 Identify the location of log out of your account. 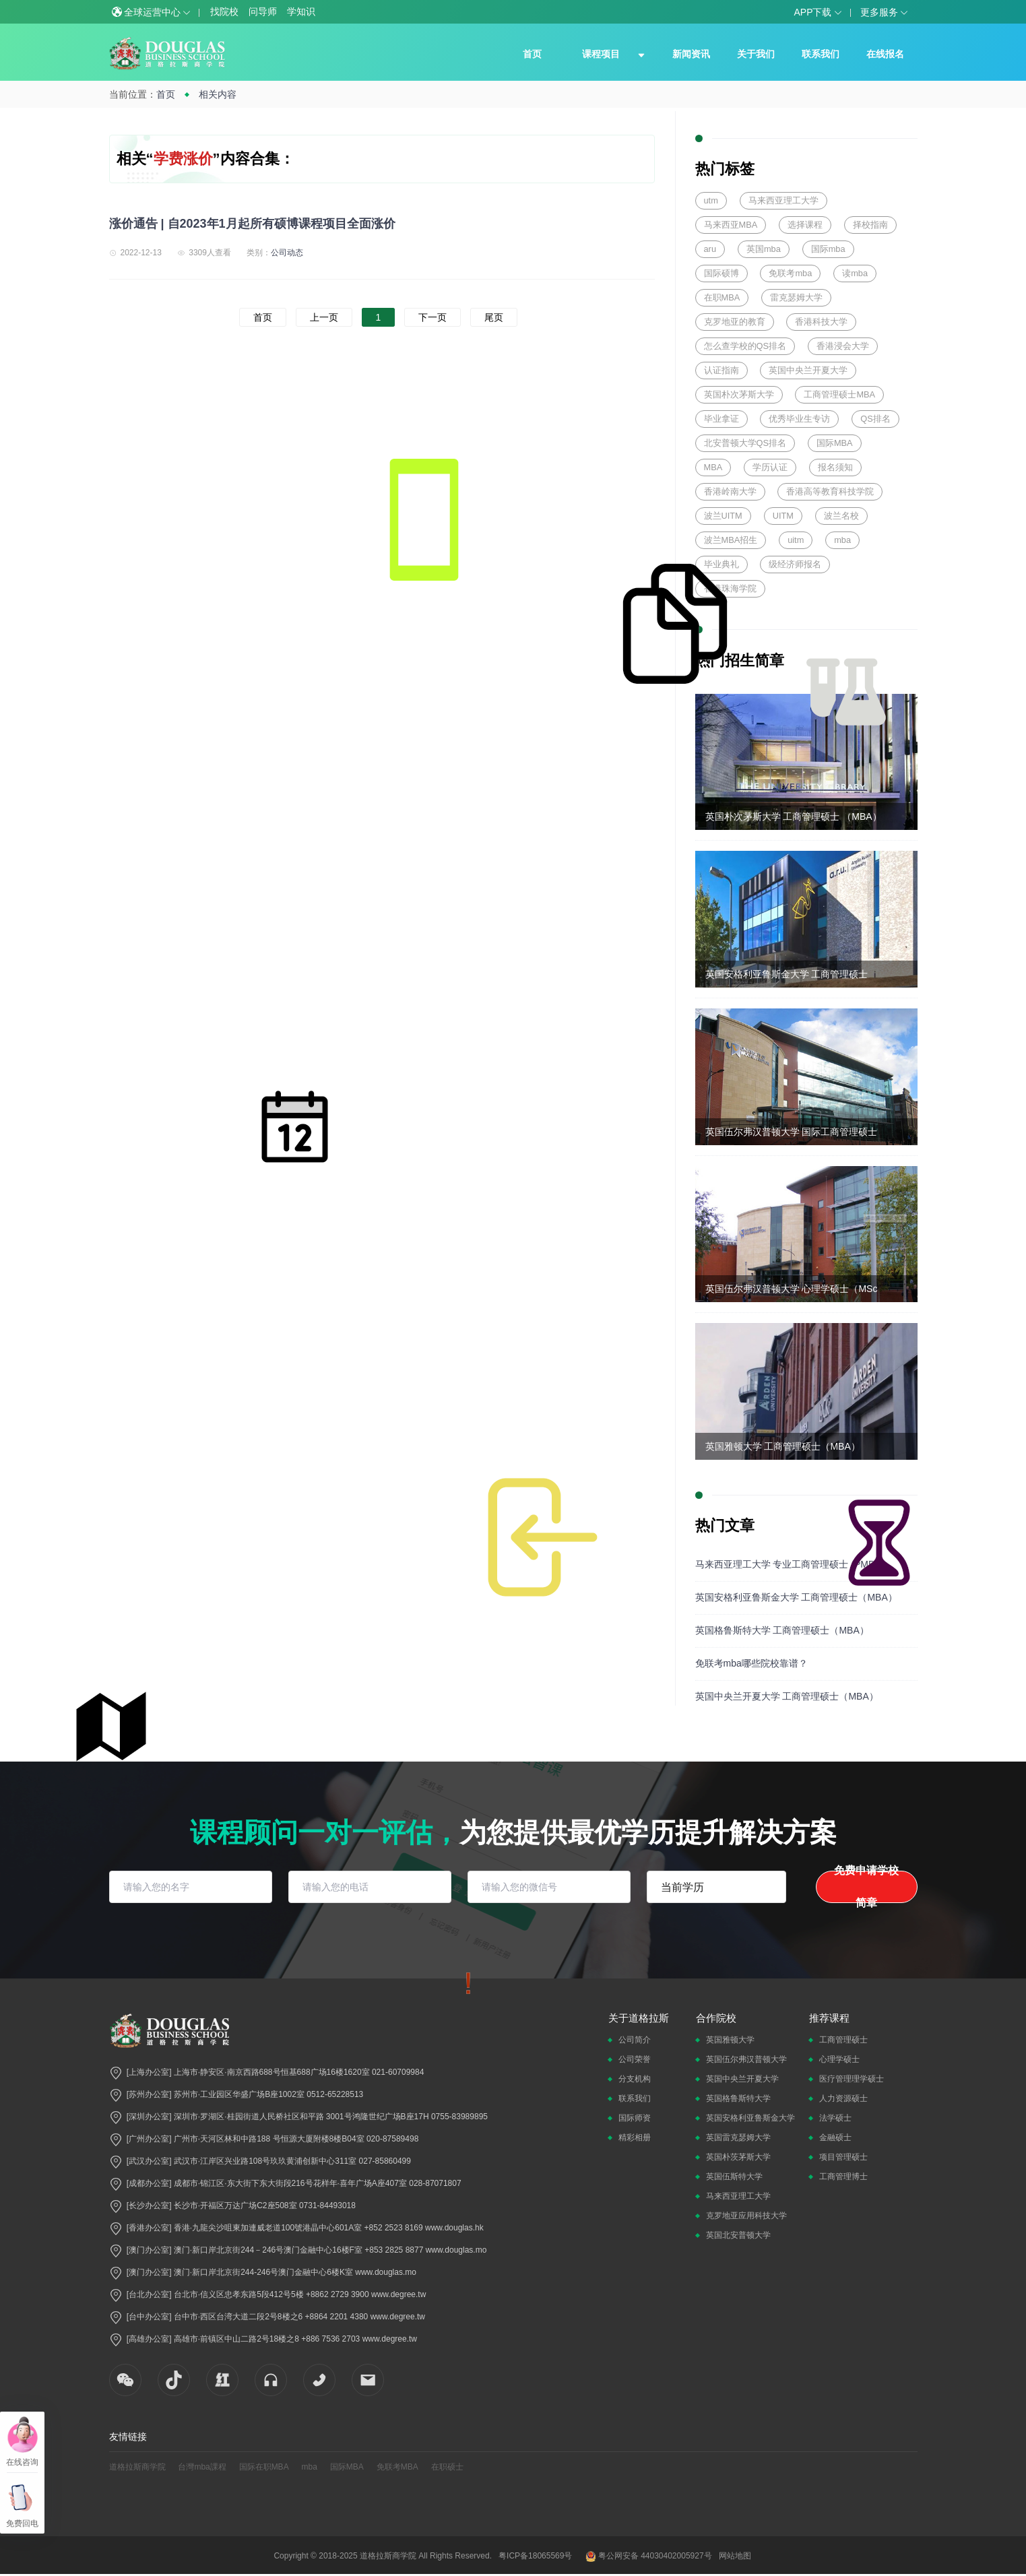
(534, 1537).